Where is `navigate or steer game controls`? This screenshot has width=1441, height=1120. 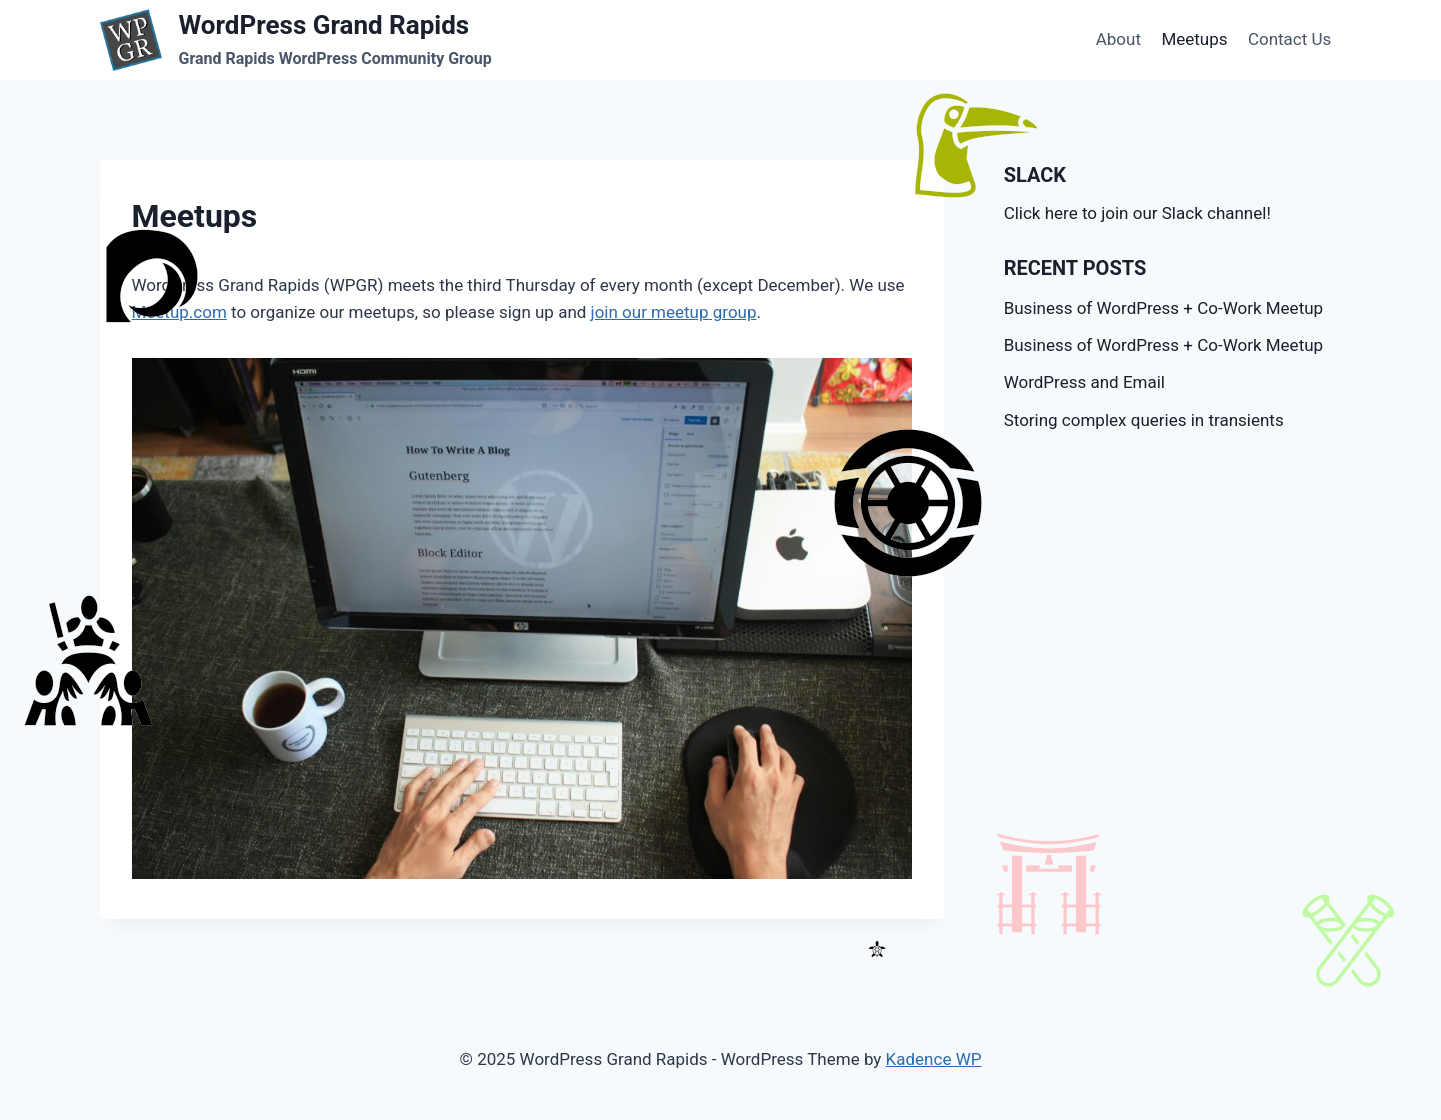
navigate or steer game controls is located at coordinates (908, 503).